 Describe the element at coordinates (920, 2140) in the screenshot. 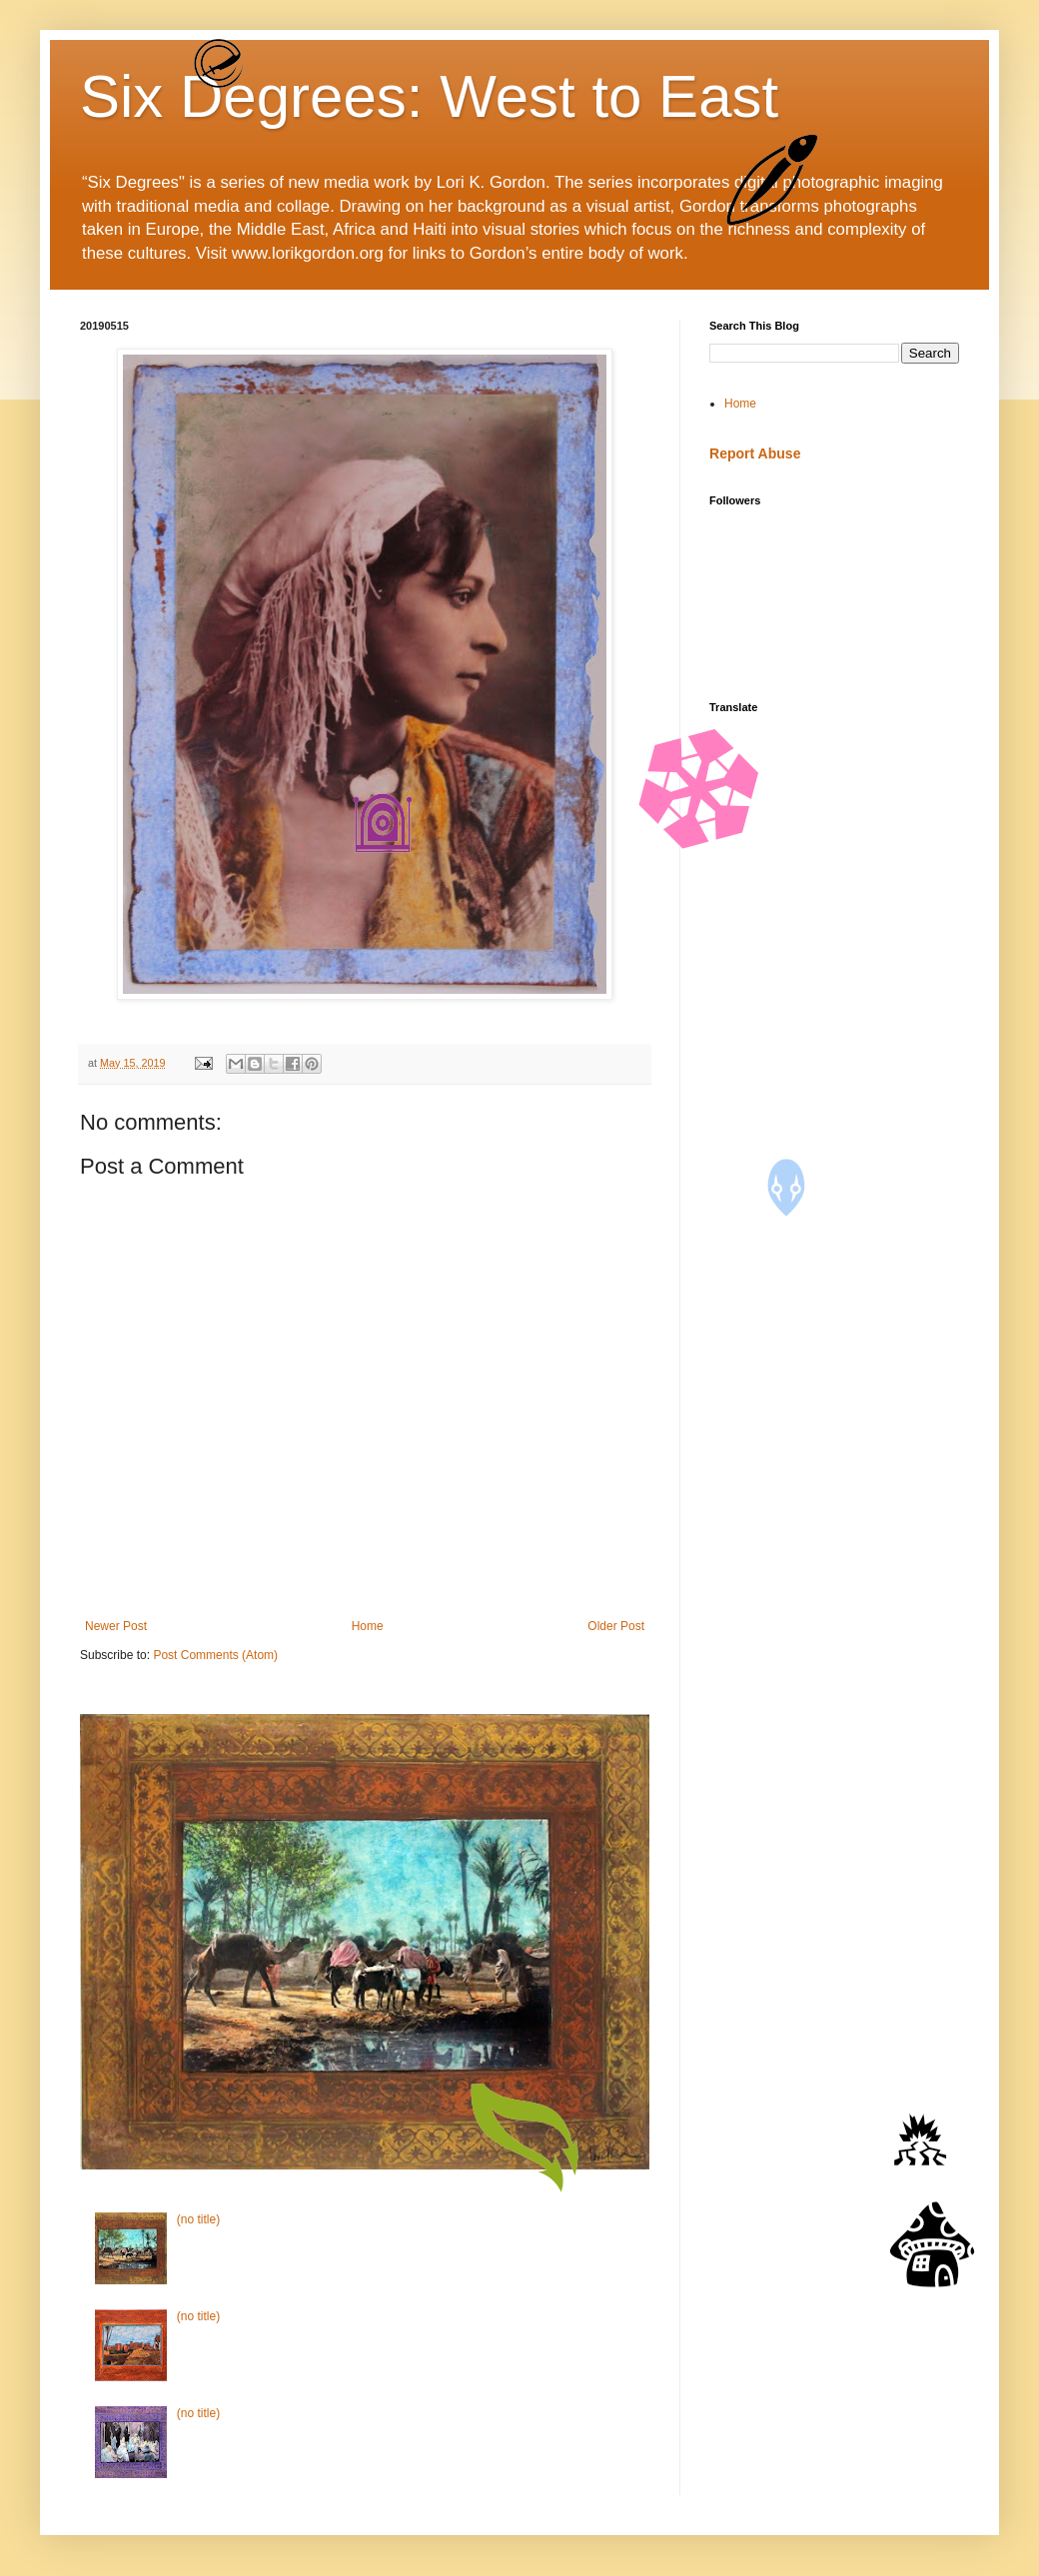

I see `indicates seismic activity or earthquake event` at that location.